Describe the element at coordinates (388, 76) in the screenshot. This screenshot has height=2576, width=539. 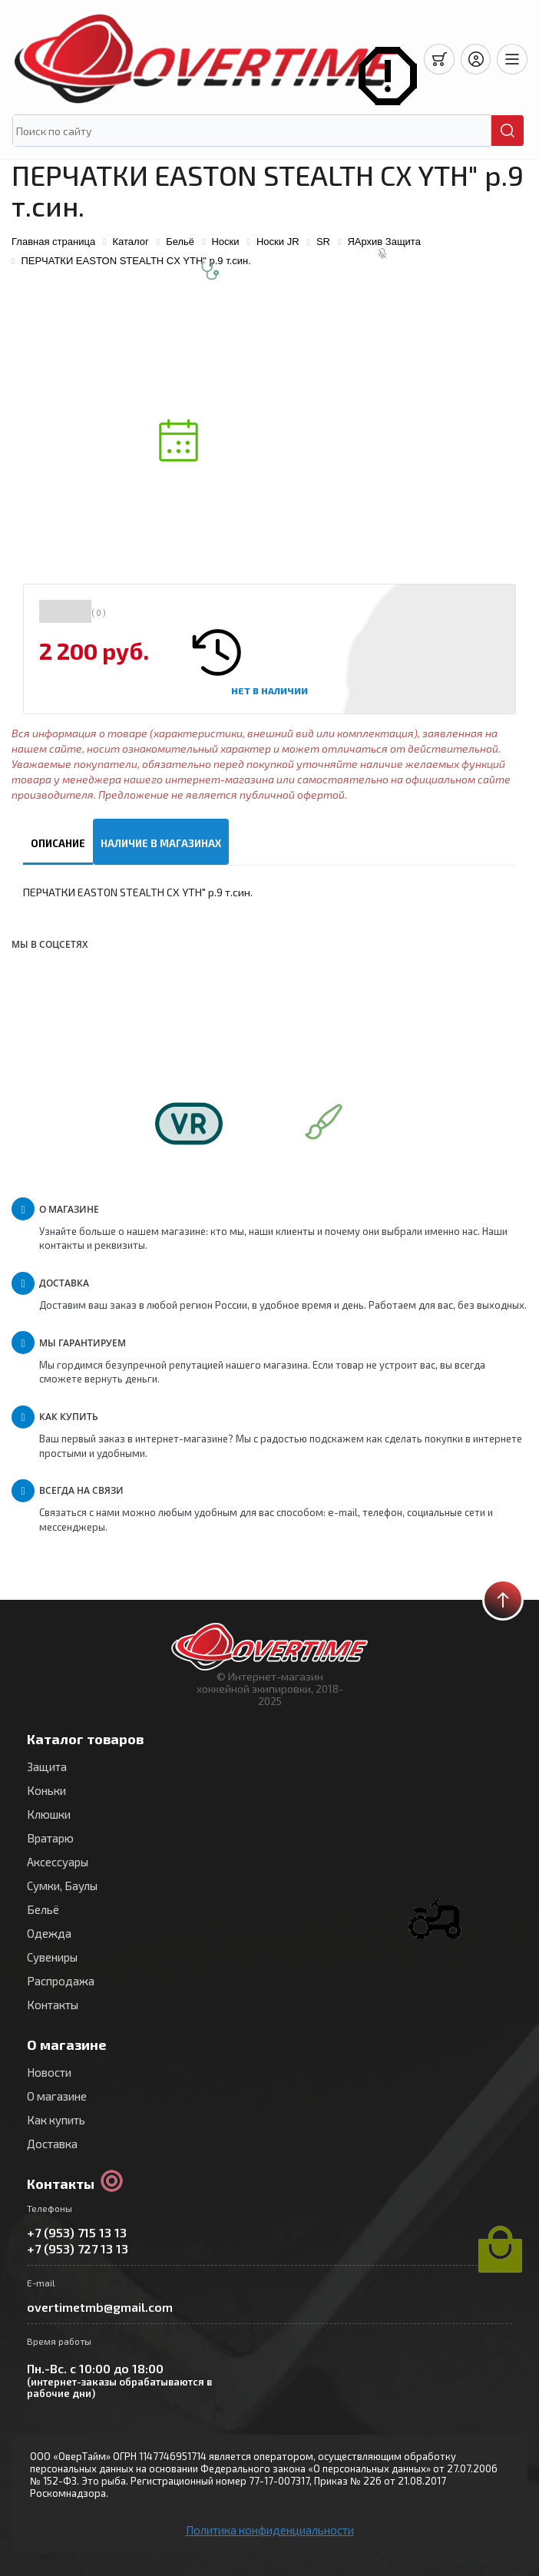
I see `report an issue or violation` at that location.